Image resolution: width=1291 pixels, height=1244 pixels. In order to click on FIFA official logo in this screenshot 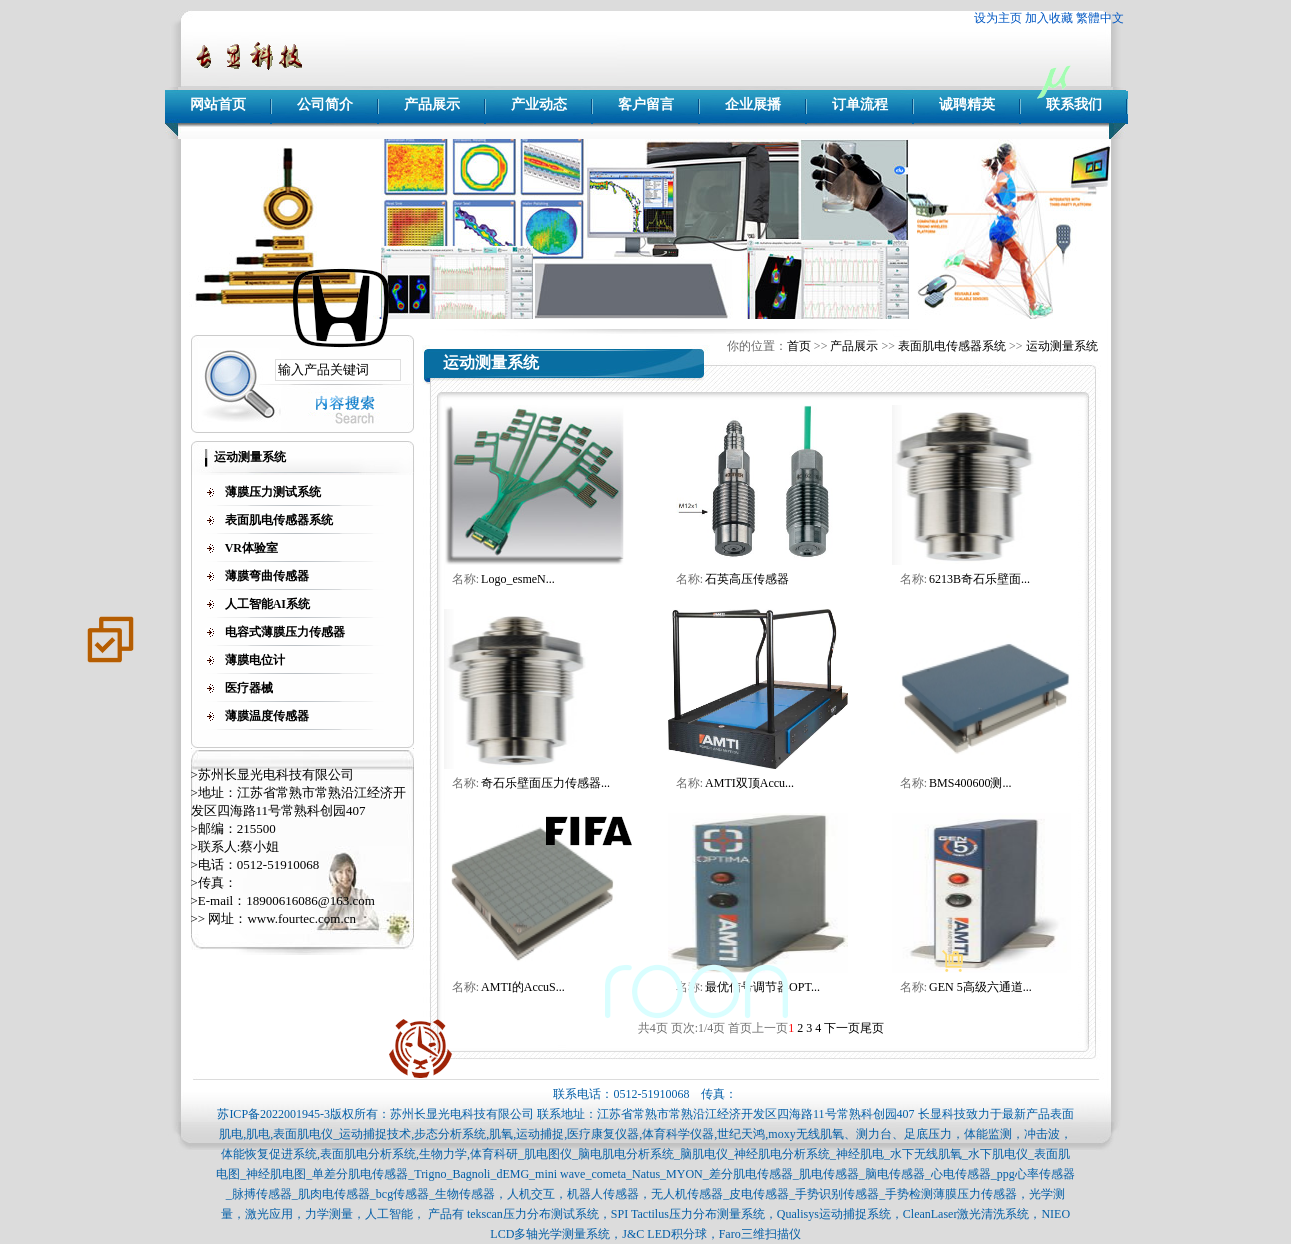, I will do `click(589, 831)`.